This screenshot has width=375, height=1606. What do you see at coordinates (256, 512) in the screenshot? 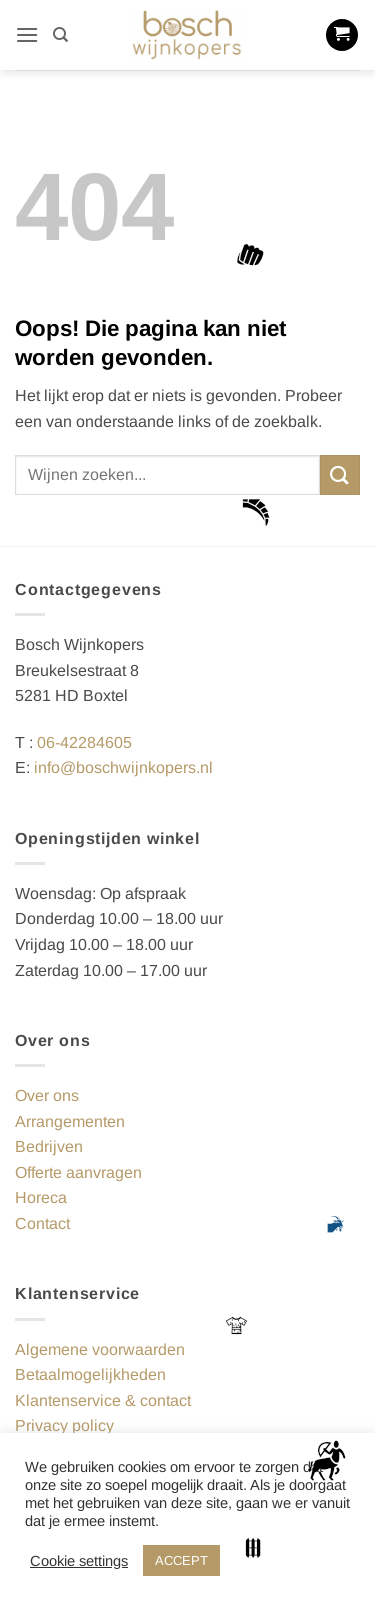
I see `armadillo tail icon for a creature or animal game element` at bounding box center [256, 512].